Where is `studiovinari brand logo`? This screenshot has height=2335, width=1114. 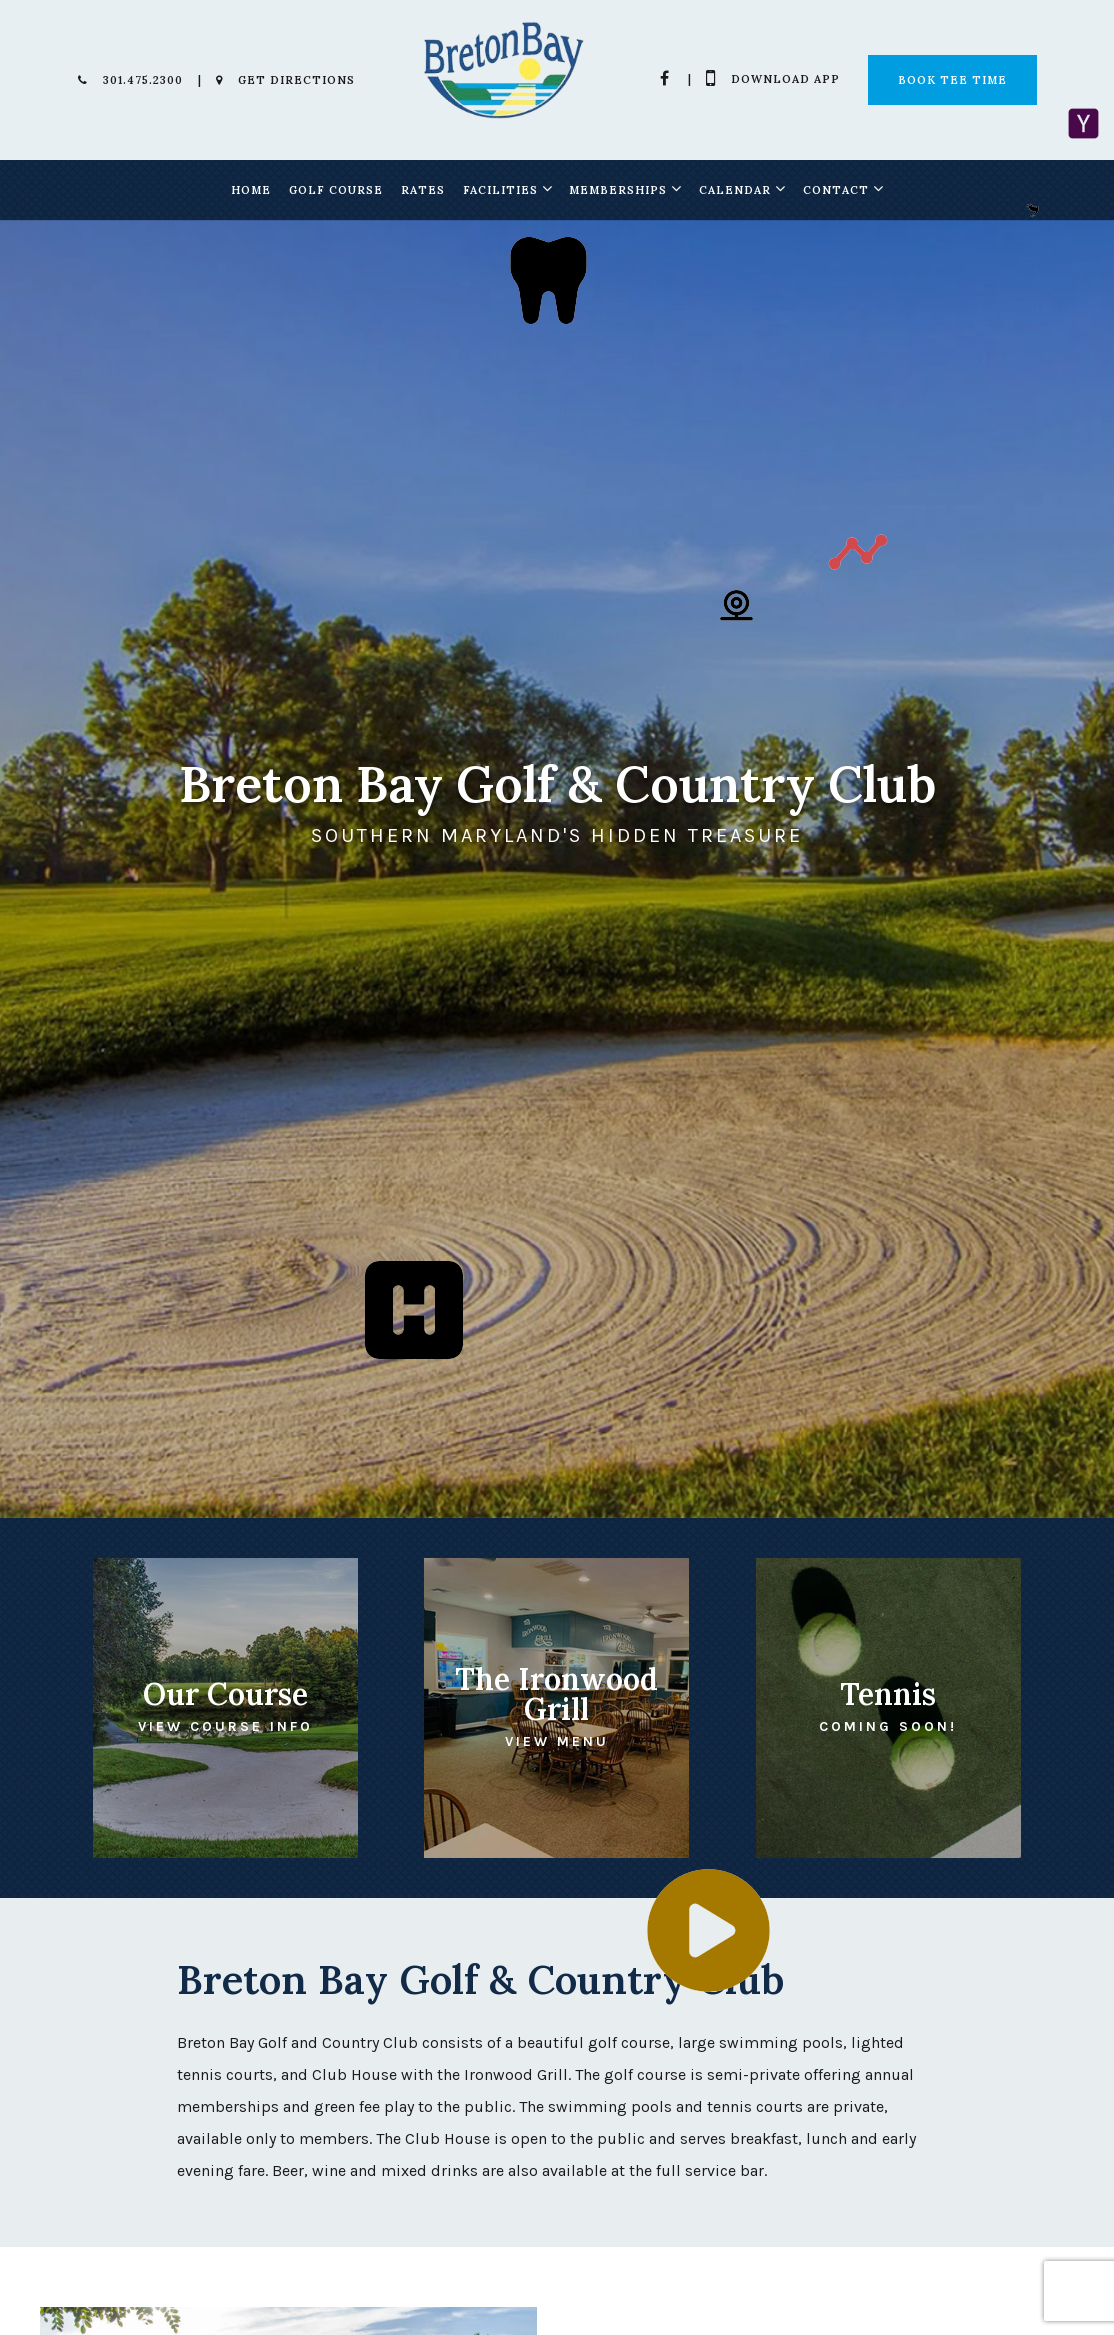
studiovinari brand logo is located at coordinates (1032, 210).